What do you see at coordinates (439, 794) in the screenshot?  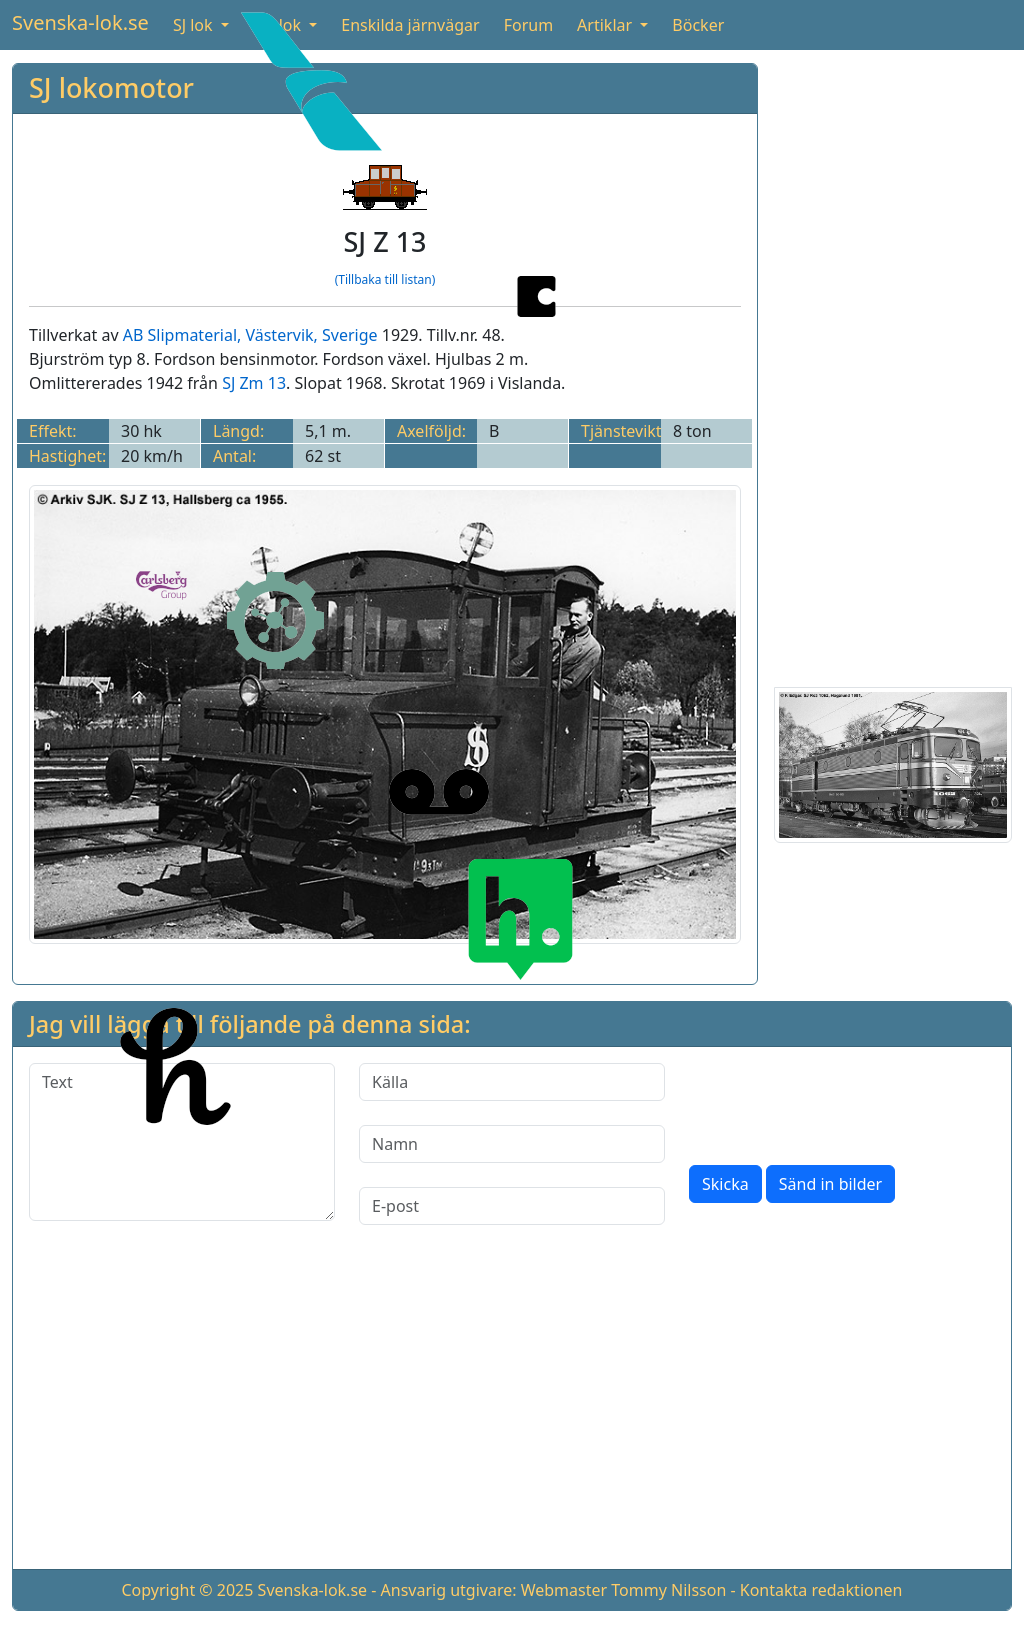 I see `access voicemail messages` at bounding box center [439, 794].